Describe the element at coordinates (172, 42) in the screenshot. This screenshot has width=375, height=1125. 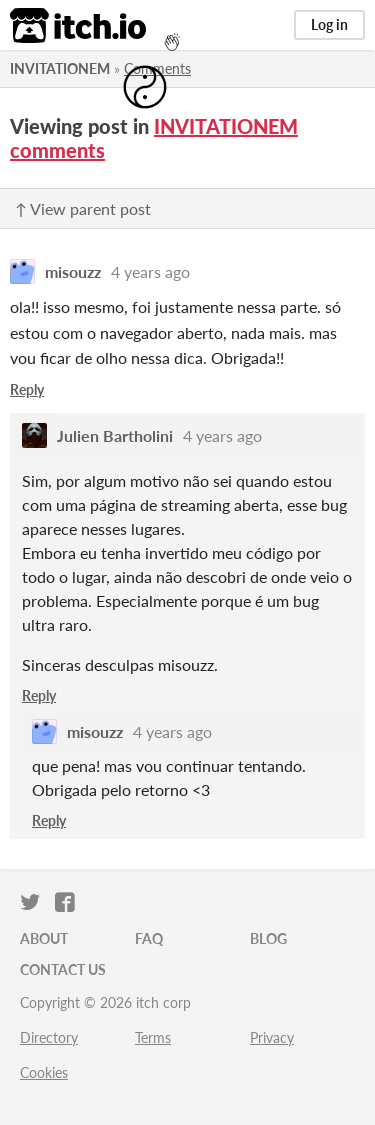
I see `applaud or show appreciation for content` at that location.